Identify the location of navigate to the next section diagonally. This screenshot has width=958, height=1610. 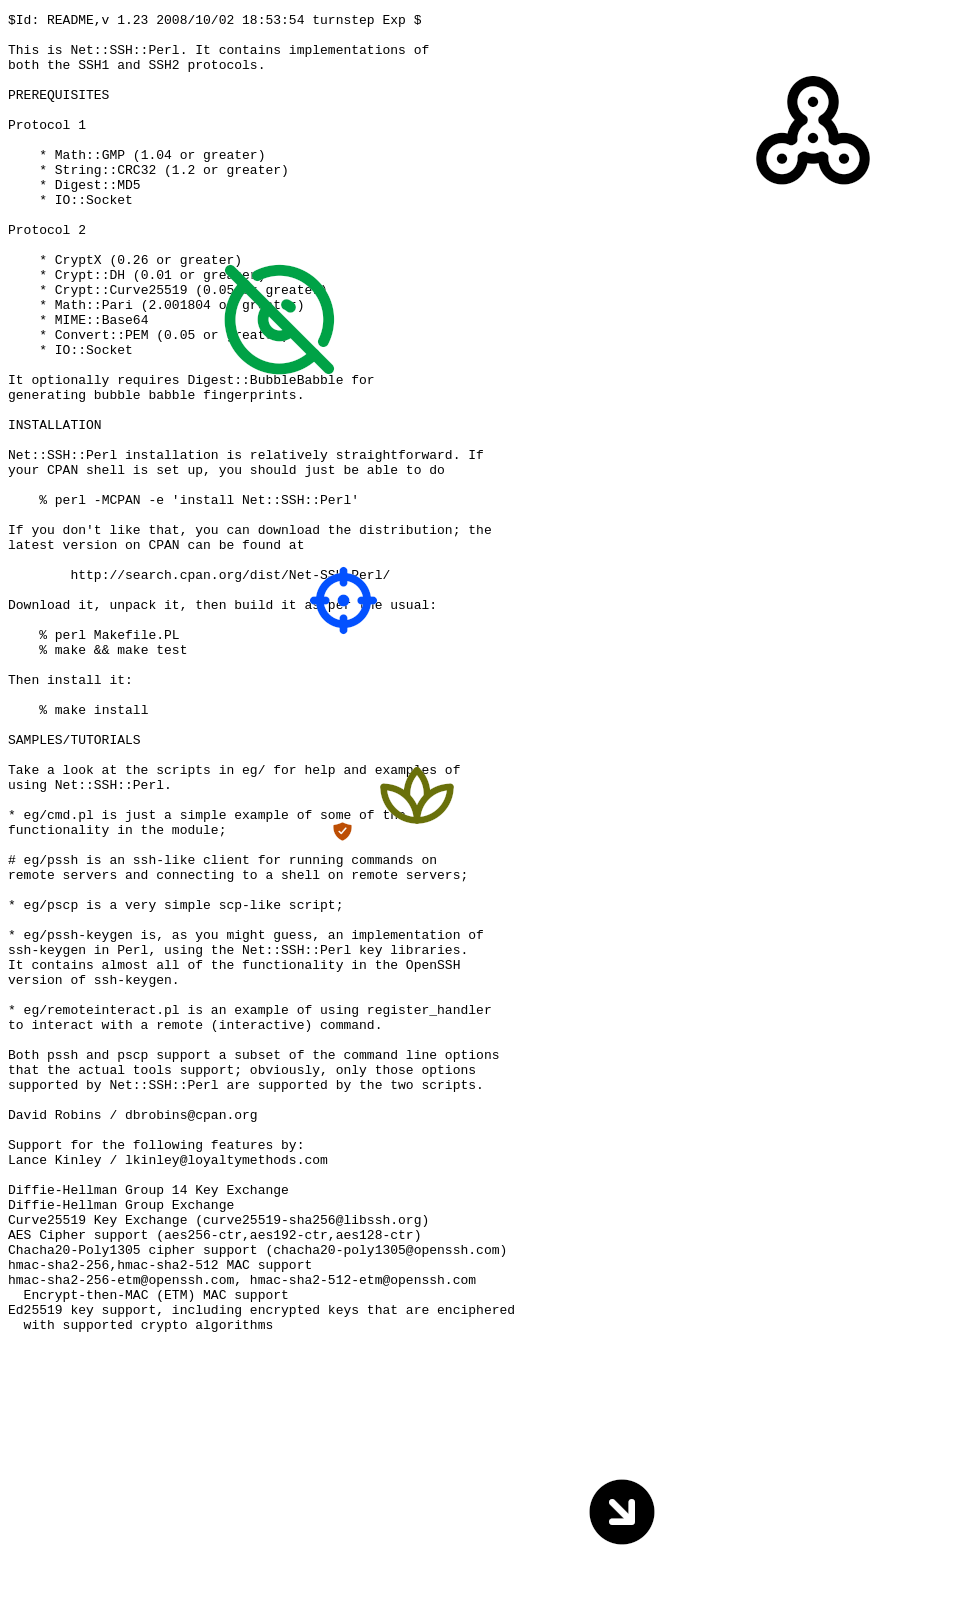
(622, 1512).